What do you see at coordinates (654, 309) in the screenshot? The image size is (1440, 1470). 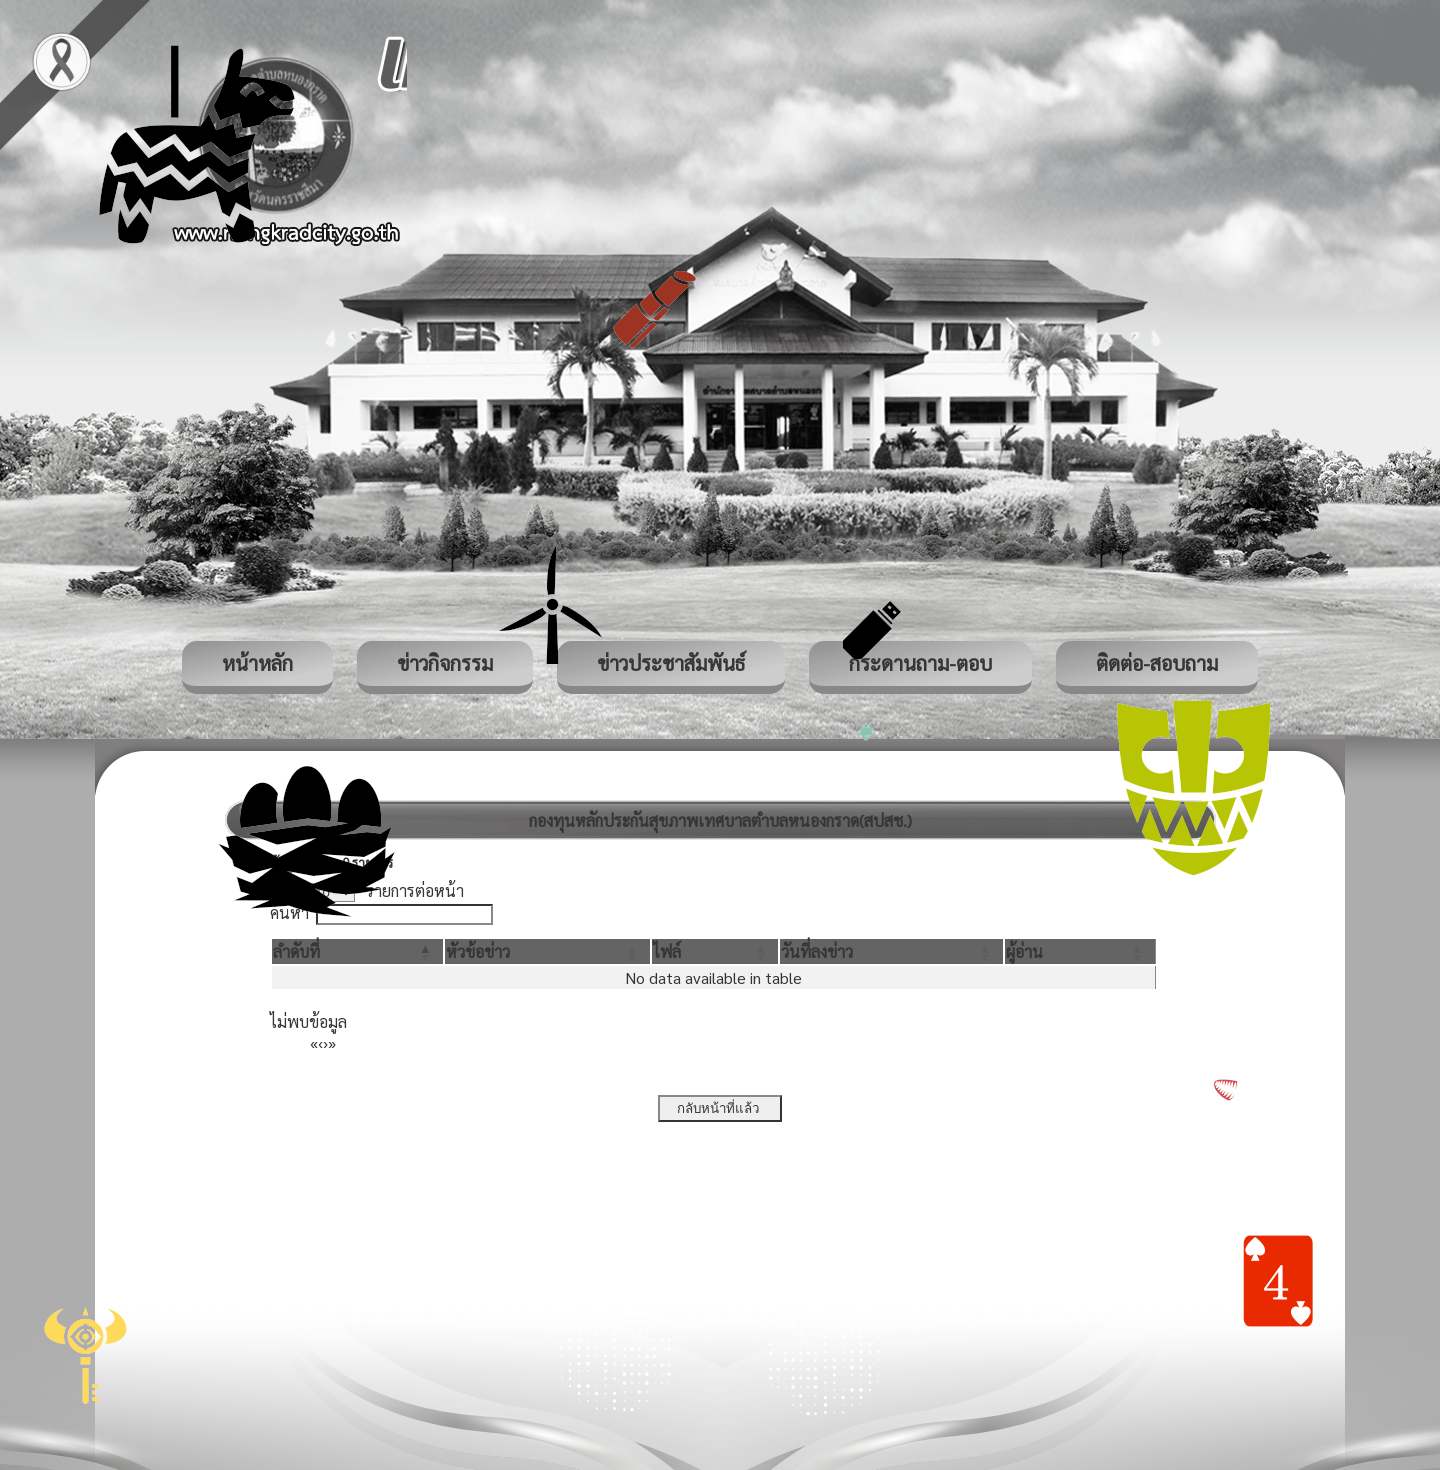 I see `access makeup or beauty tools` at bounding box center [654, 309].